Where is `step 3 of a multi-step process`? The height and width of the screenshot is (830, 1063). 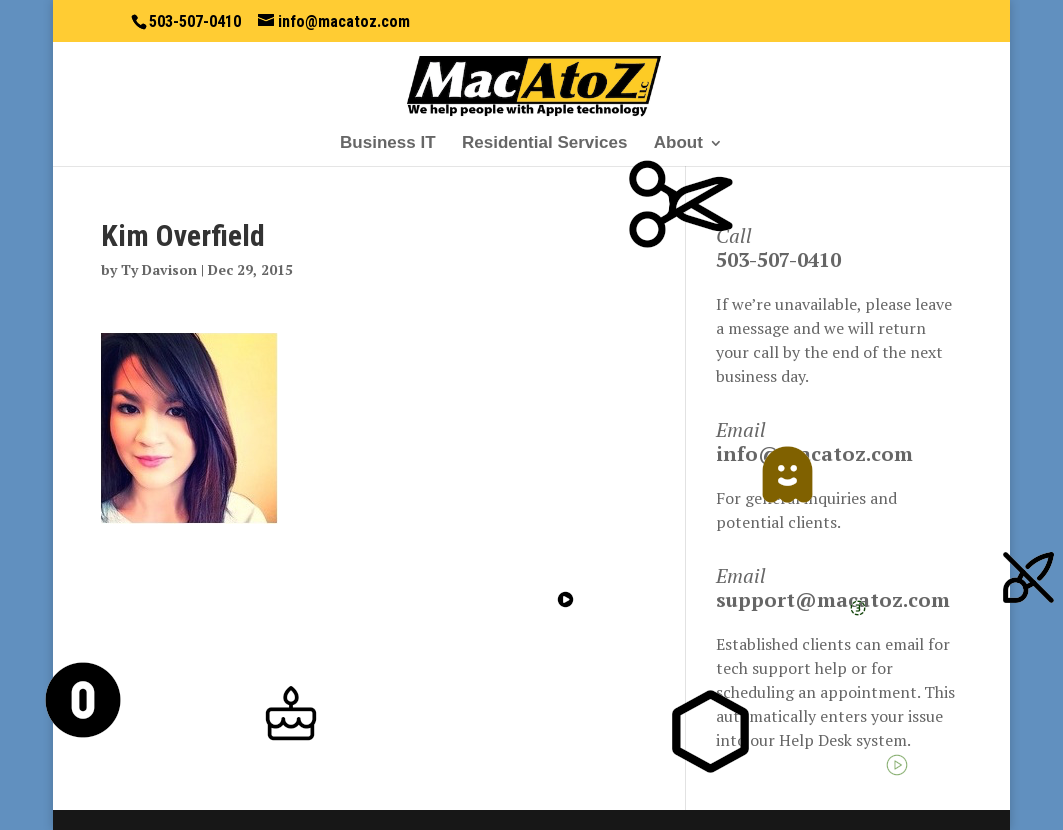 step 3 of a multi-step process is located at coordinates (858, 608).